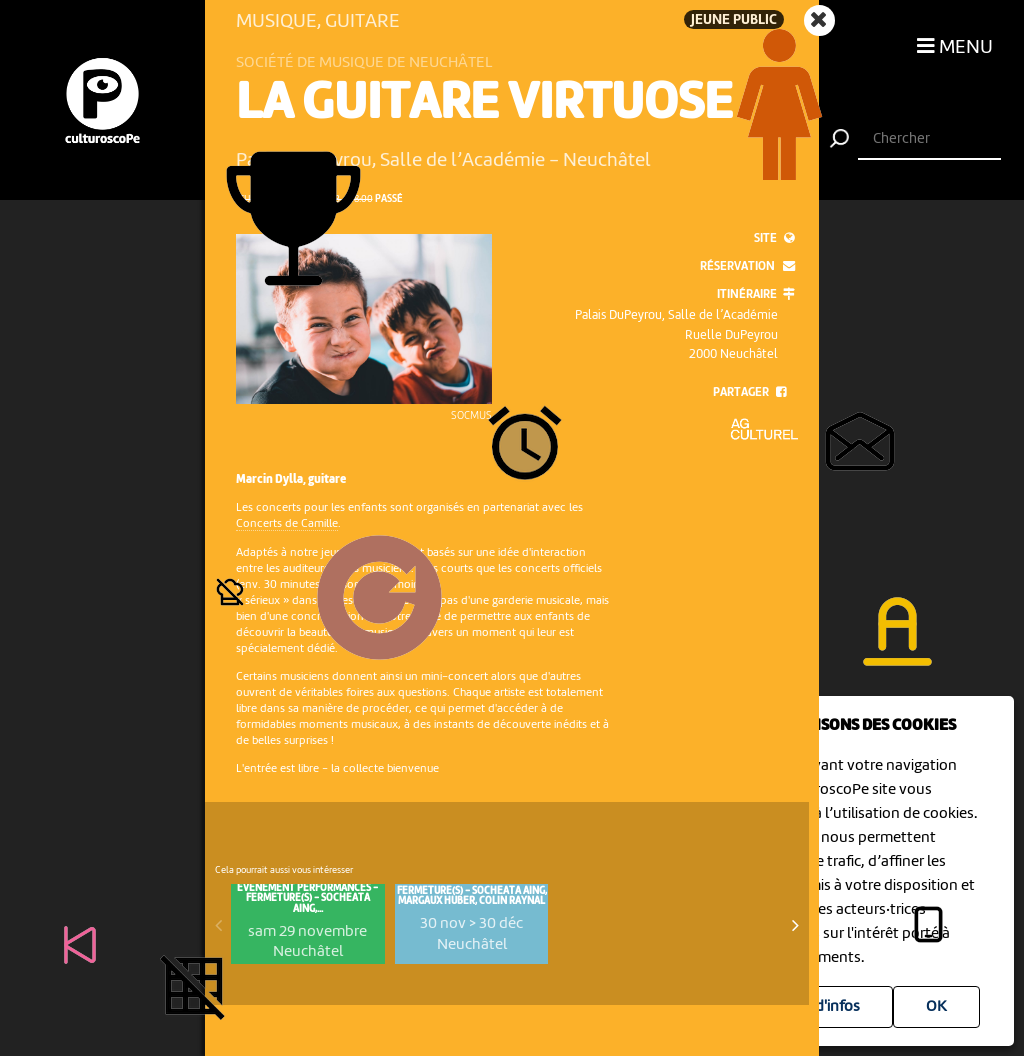  I want to click on disable grid view, so click(194, 986).